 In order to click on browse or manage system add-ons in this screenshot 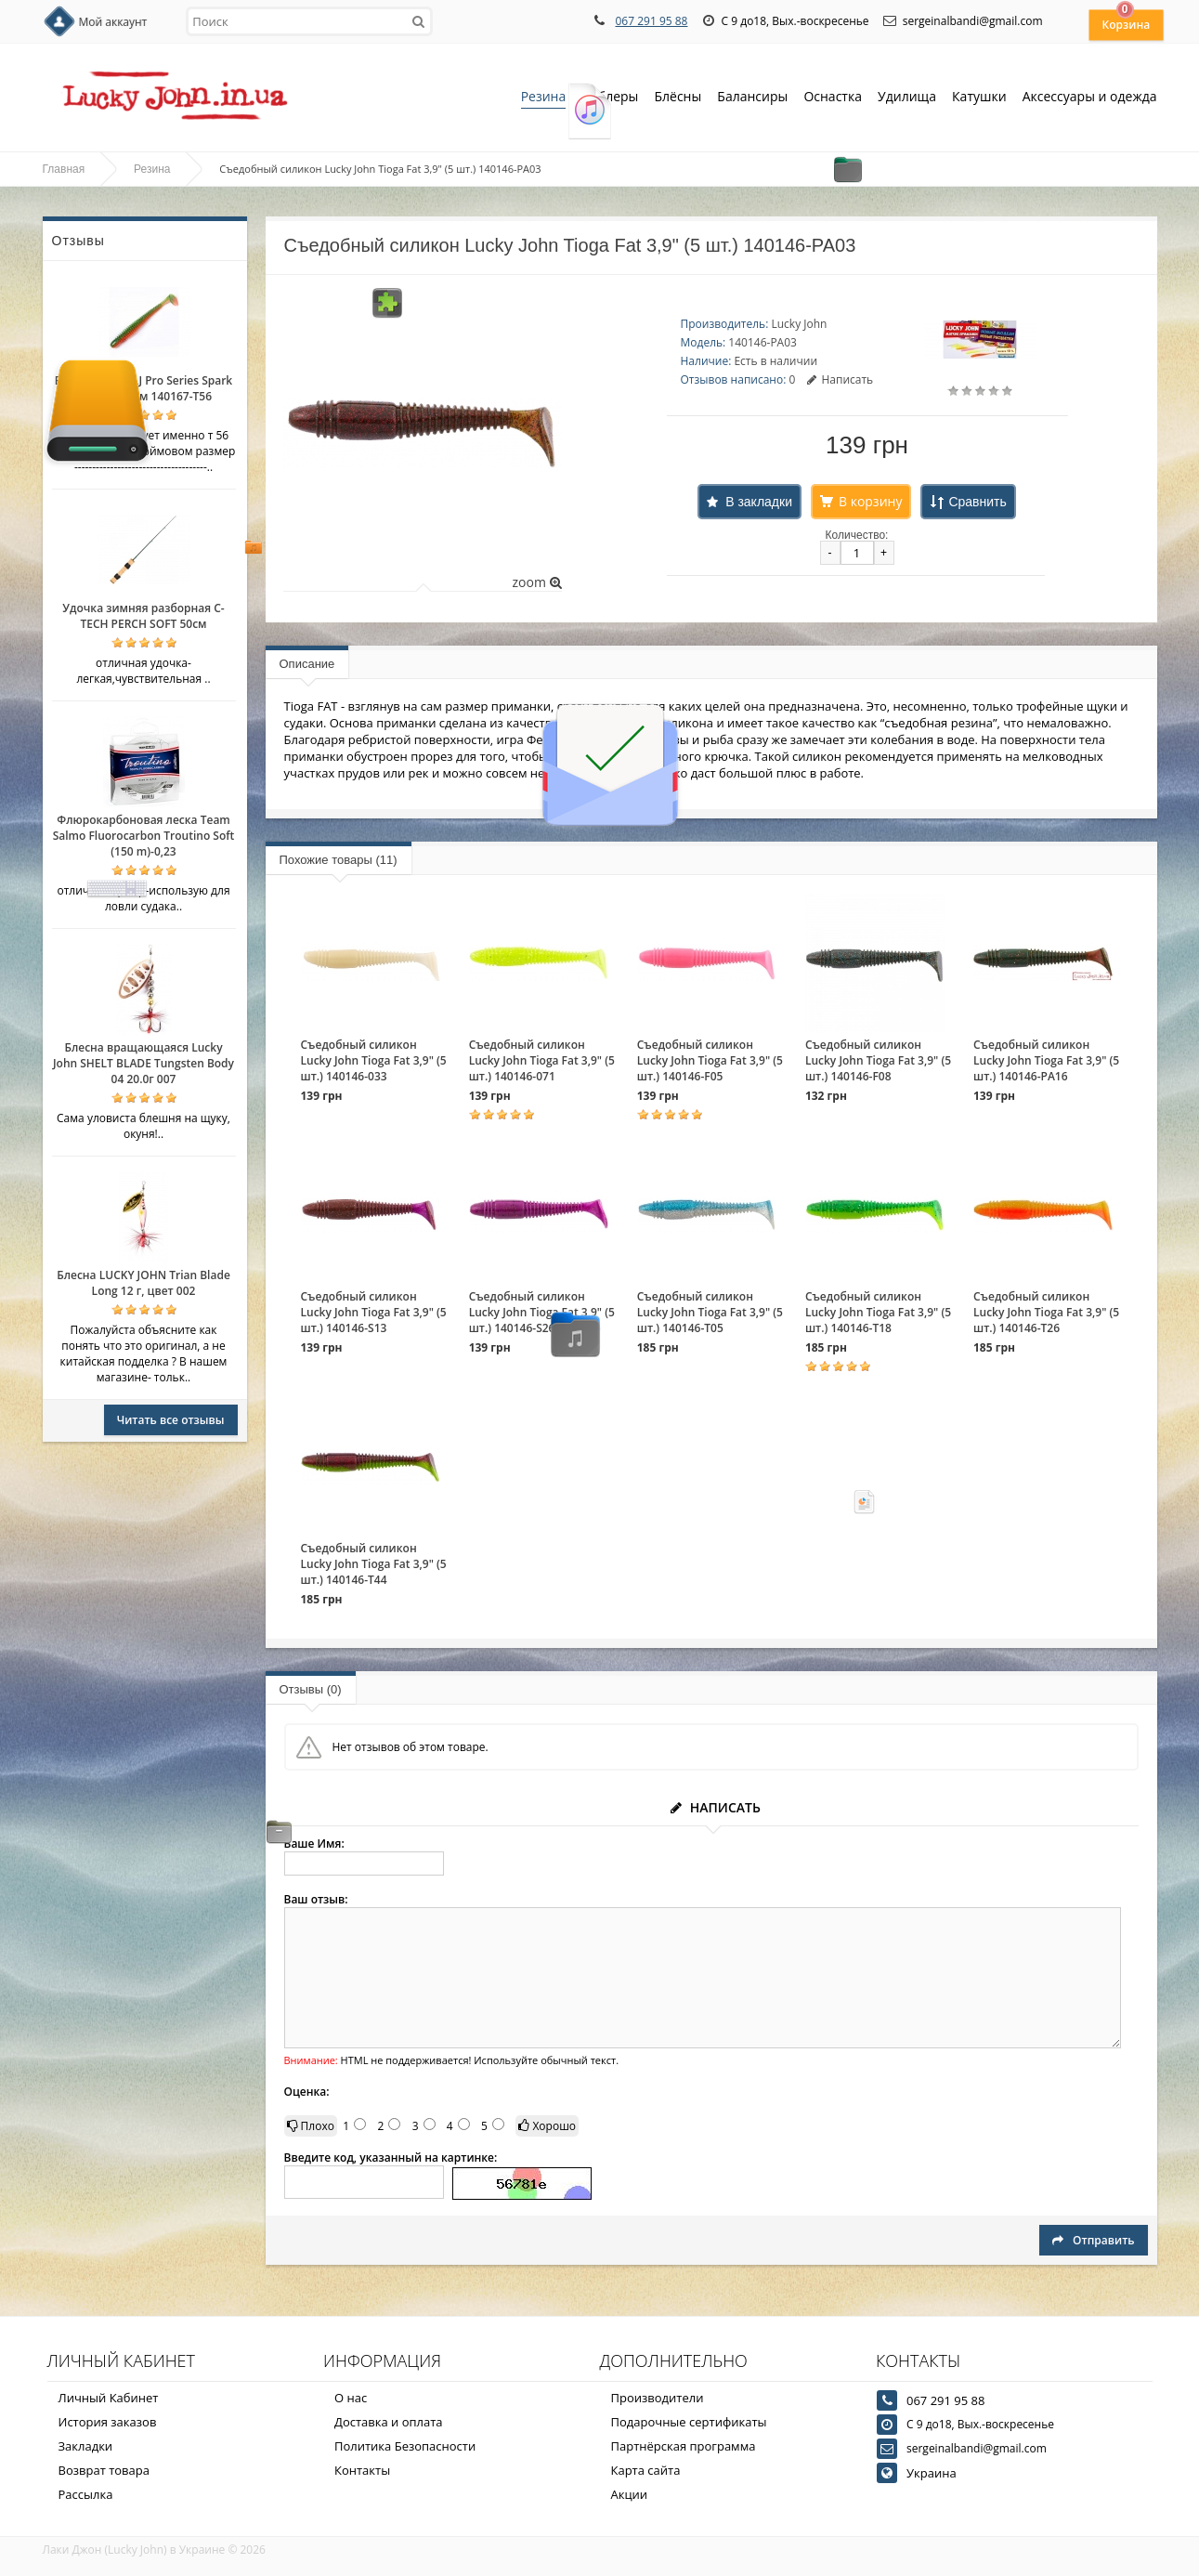, I will do `click(387, 303)`.